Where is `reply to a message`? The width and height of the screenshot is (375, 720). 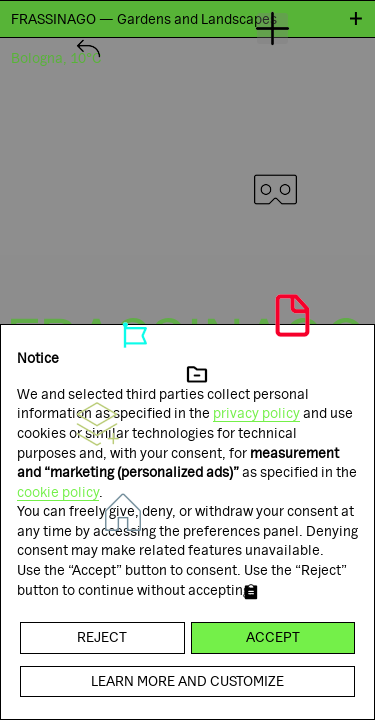 reply to a message is located at coordinates (88, 48).